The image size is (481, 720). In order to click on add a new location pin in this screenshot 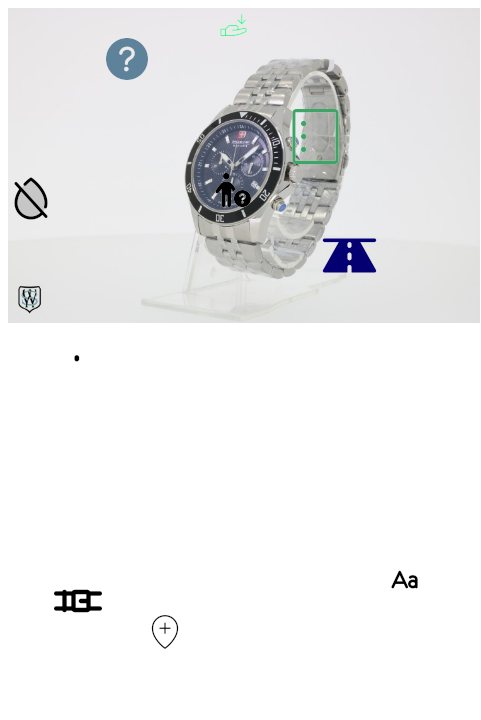, I will do `click(165, 632)`.